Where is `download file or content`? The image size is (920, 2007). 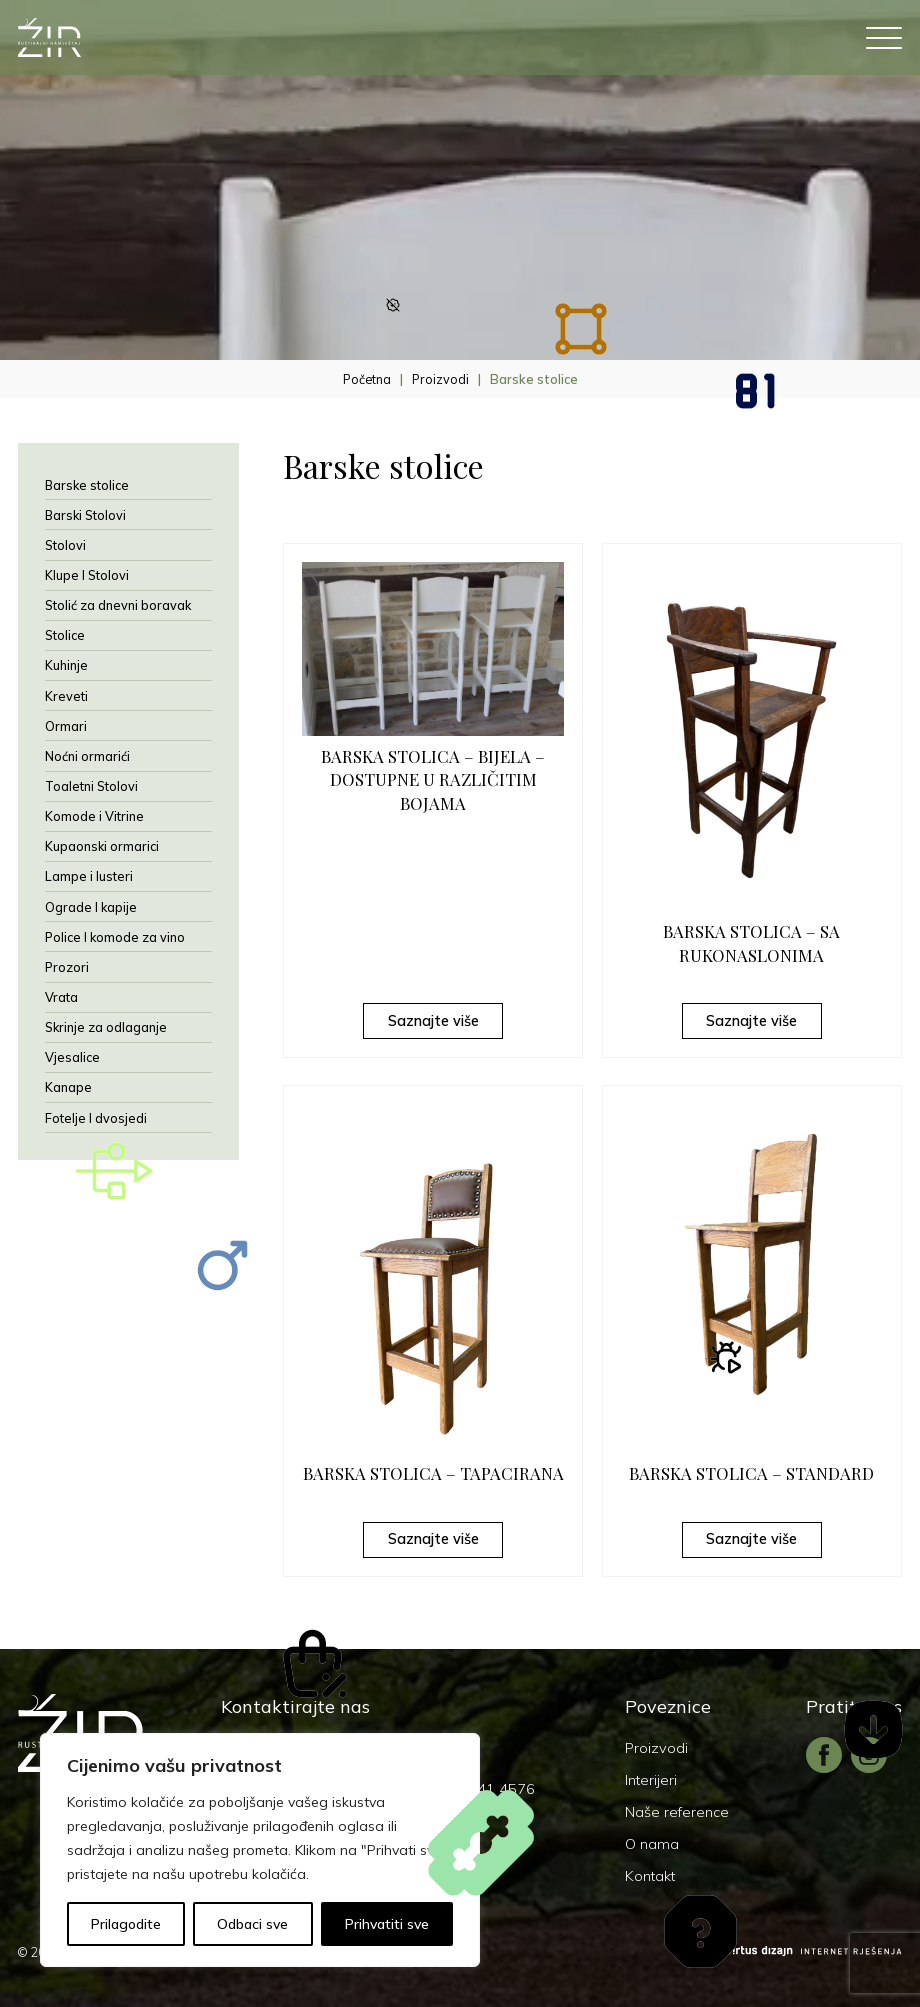 download file or content is located at coordinates (873, 1729).